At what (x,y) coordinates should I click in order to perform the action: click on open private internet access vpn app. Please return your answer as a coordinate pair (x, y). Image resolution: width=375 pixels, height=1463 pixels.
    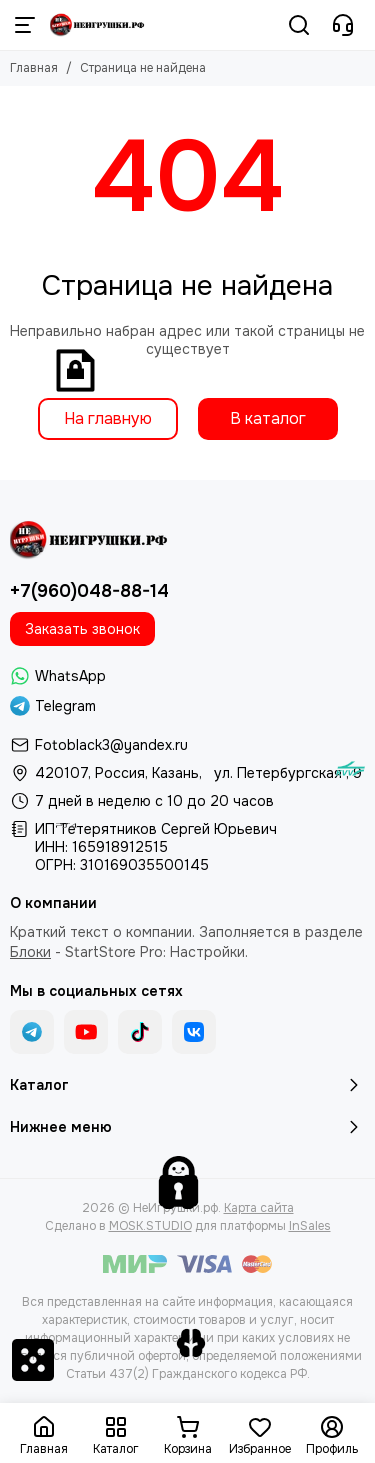
    Looking at the image, I should click on (178, 1182).